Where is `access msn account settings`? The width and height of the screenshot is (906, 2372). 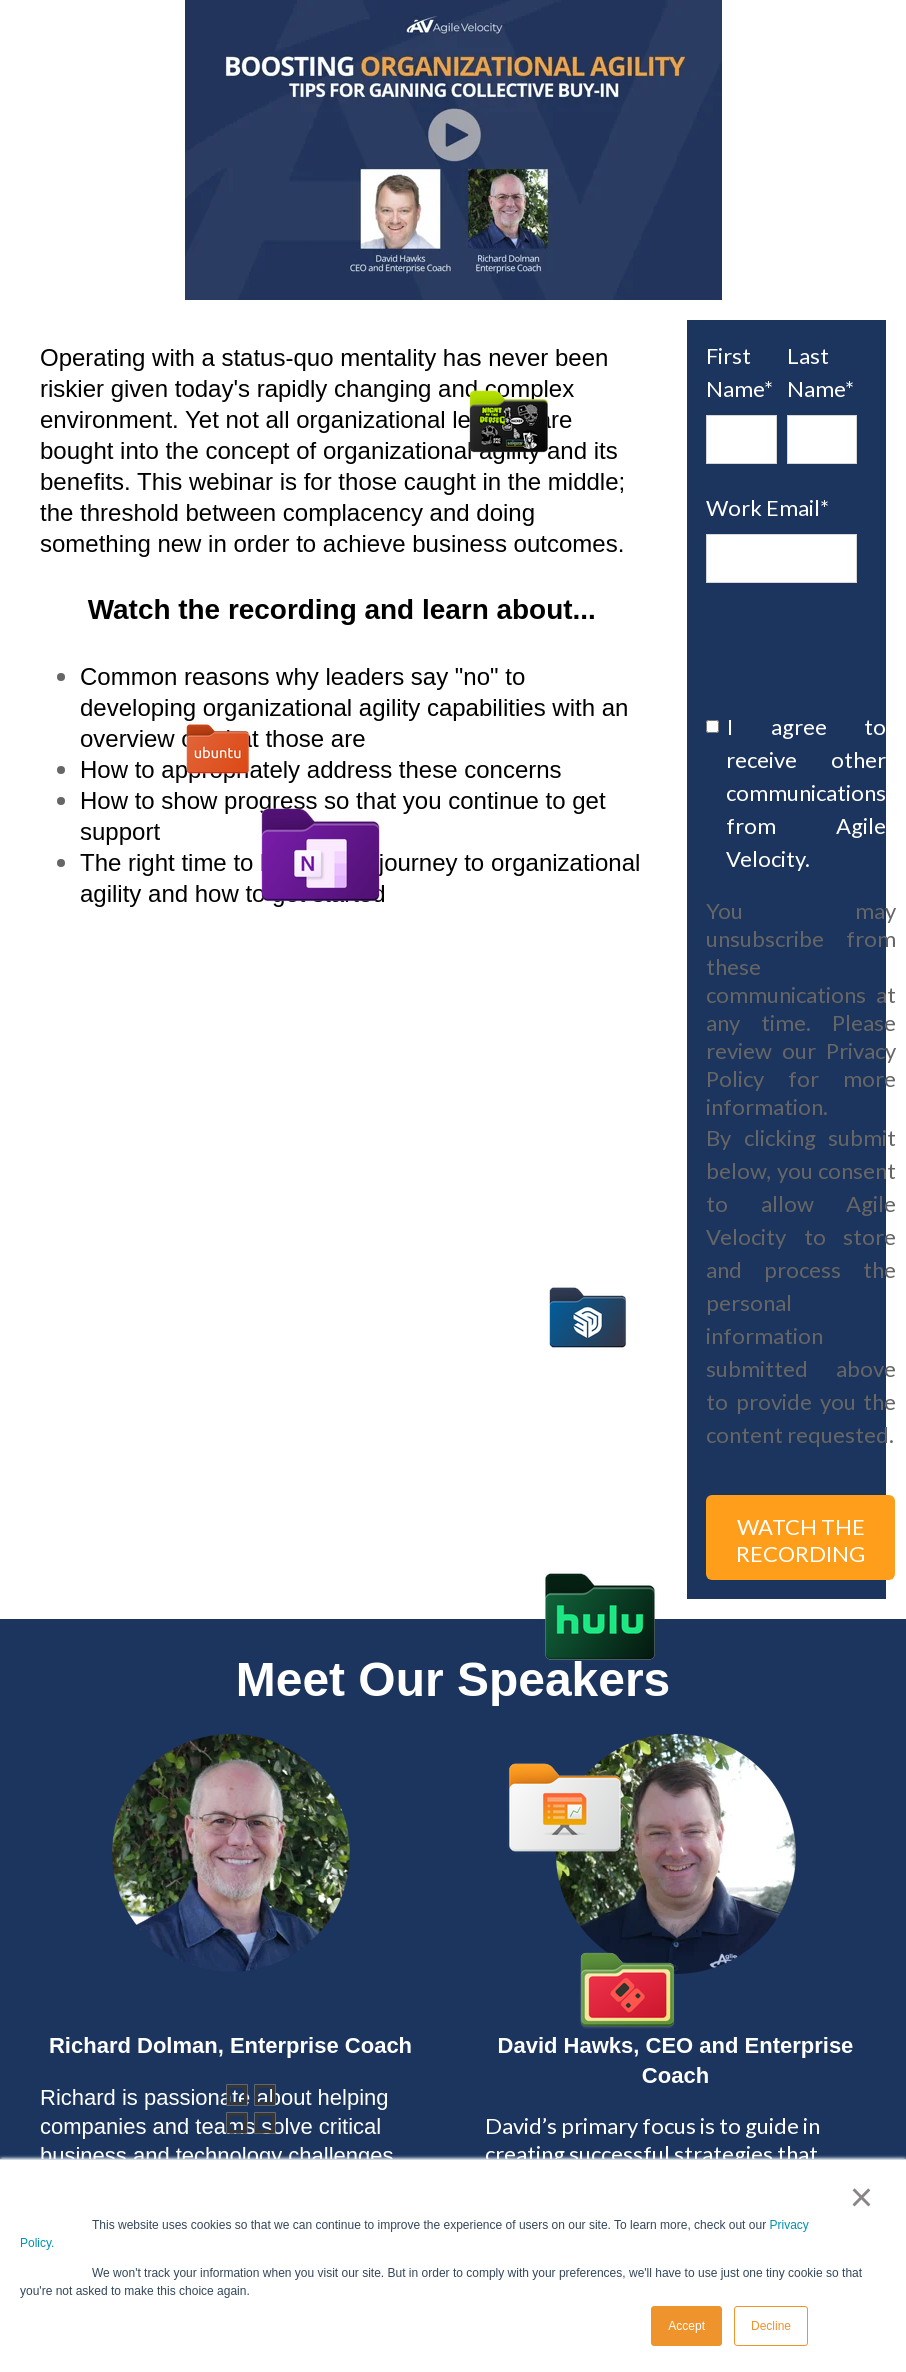
access msn account settings is located at coordinates (251, 2109).